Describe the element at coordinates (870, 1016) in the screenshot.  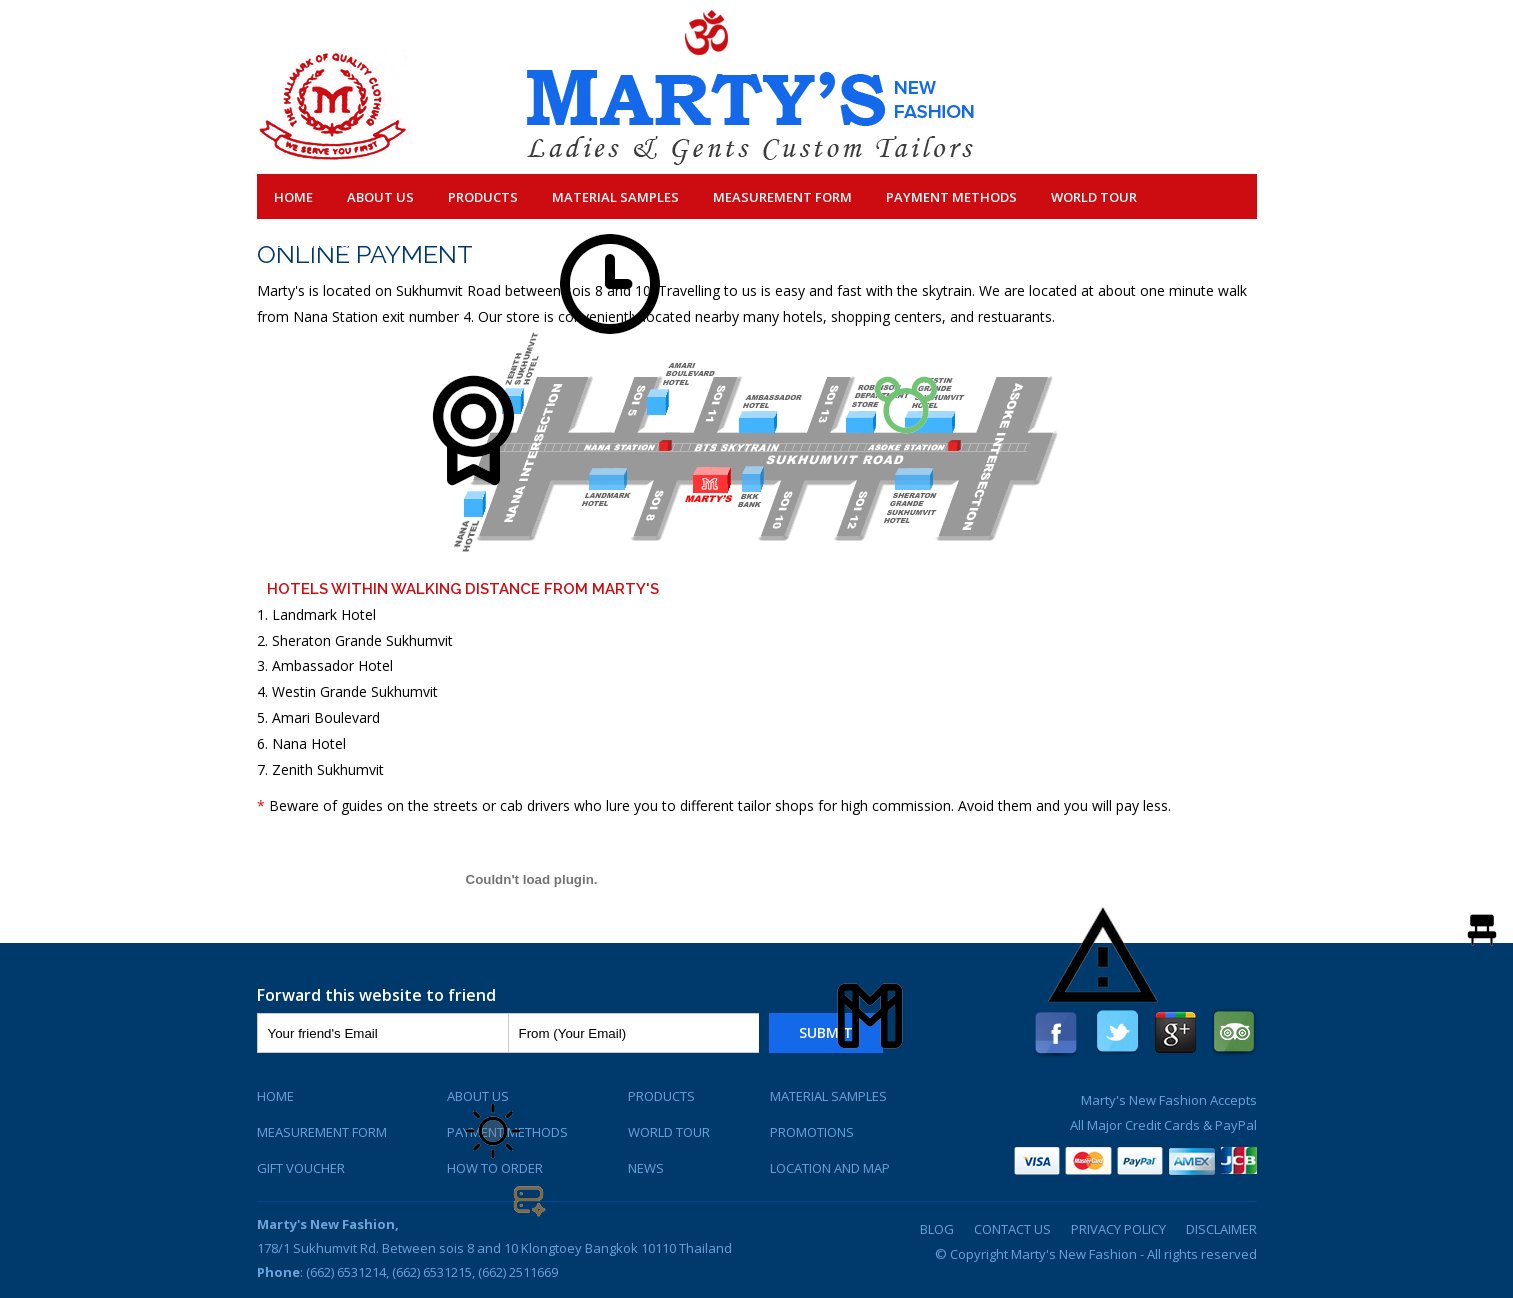
I see `open Gmail app` at that location.